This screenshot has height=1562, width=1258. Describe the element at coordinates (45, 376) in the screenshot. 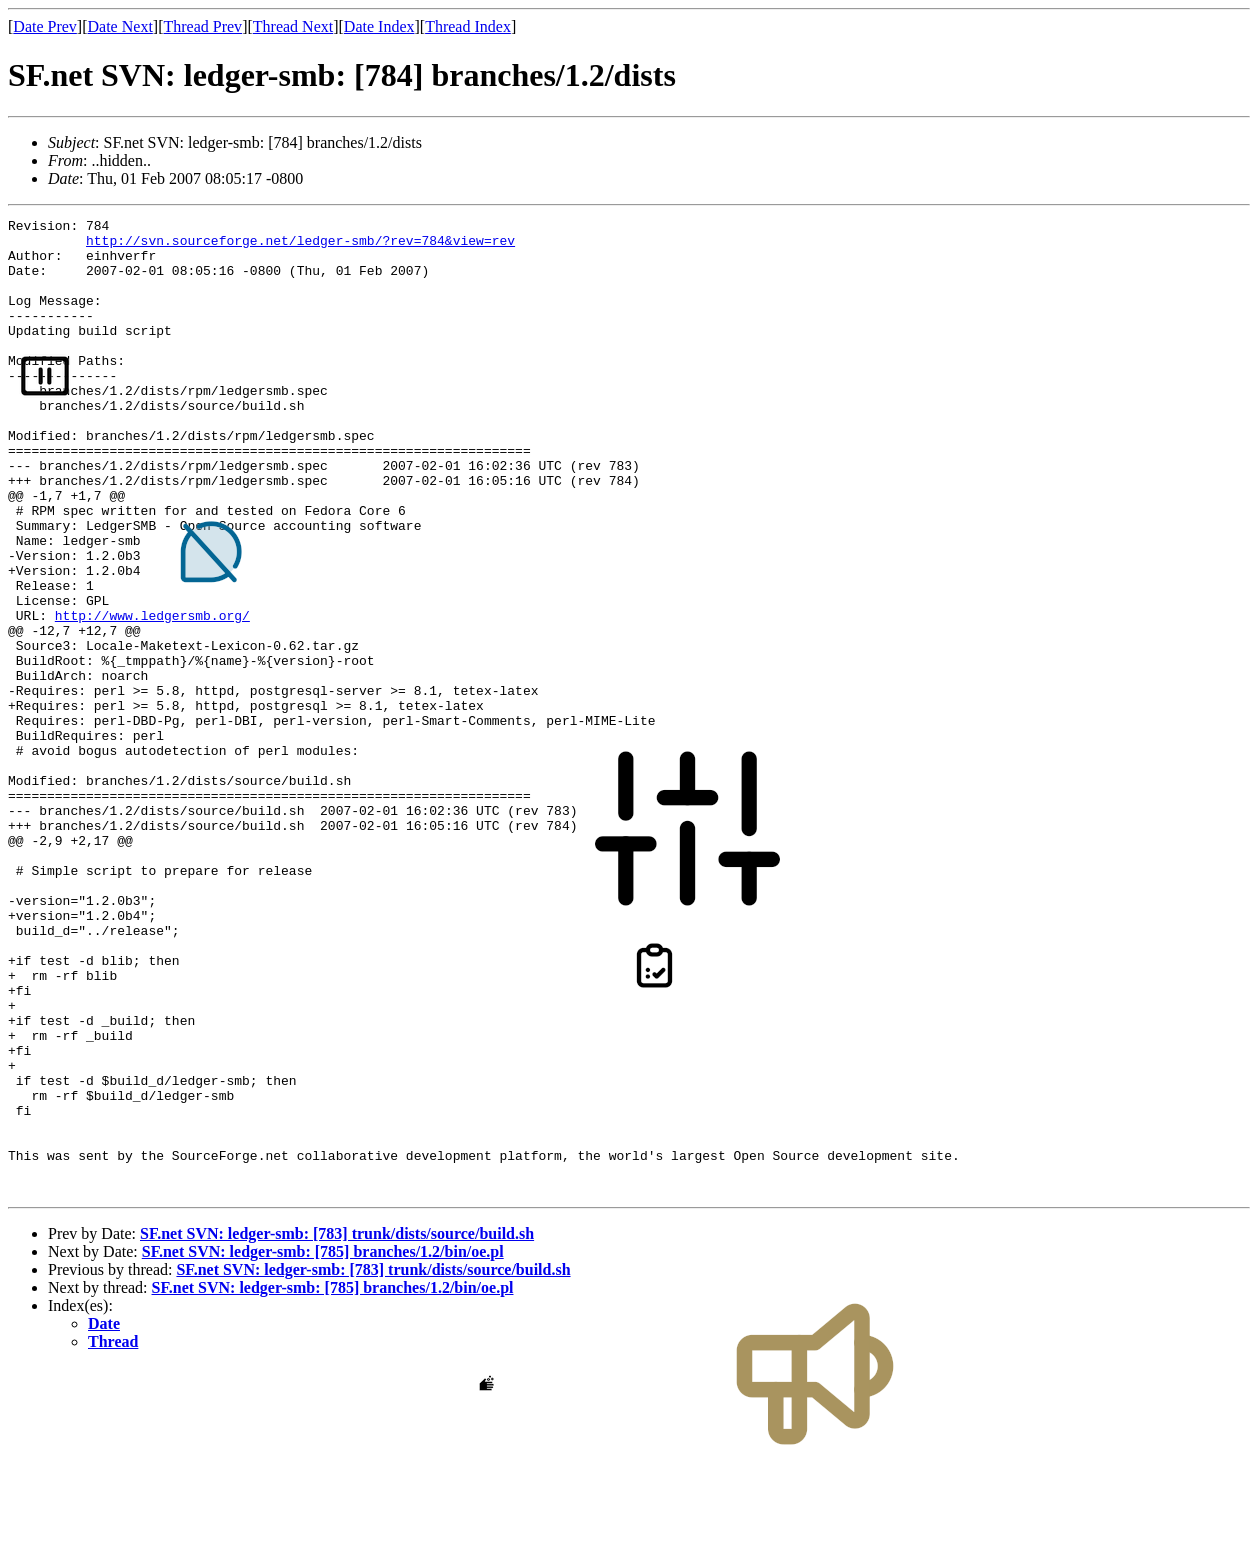

I see `pause a presentation or slideshow` at that location.